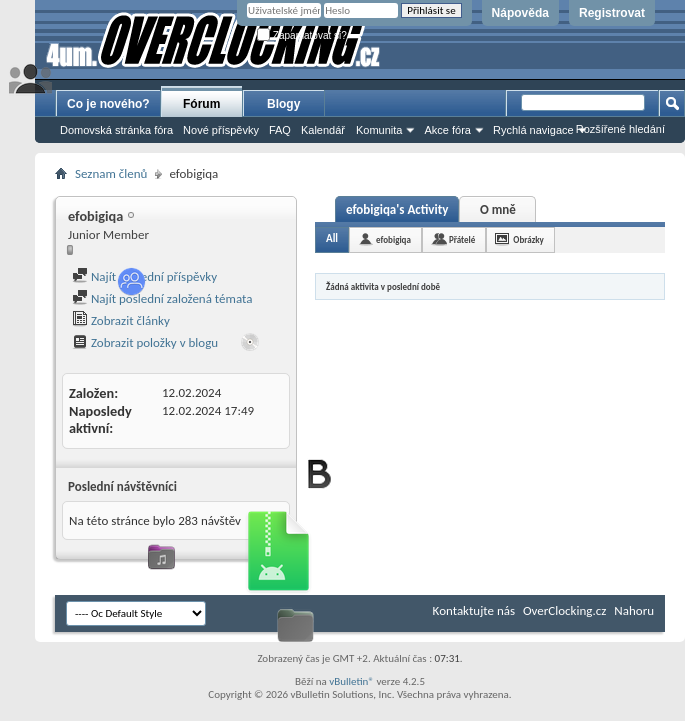 Image resolution: width=685 pixels, height=721 pixels. Describe the element at coordinates (131, 281) in the screenshot. I see `access user accounts and settings` at that location.